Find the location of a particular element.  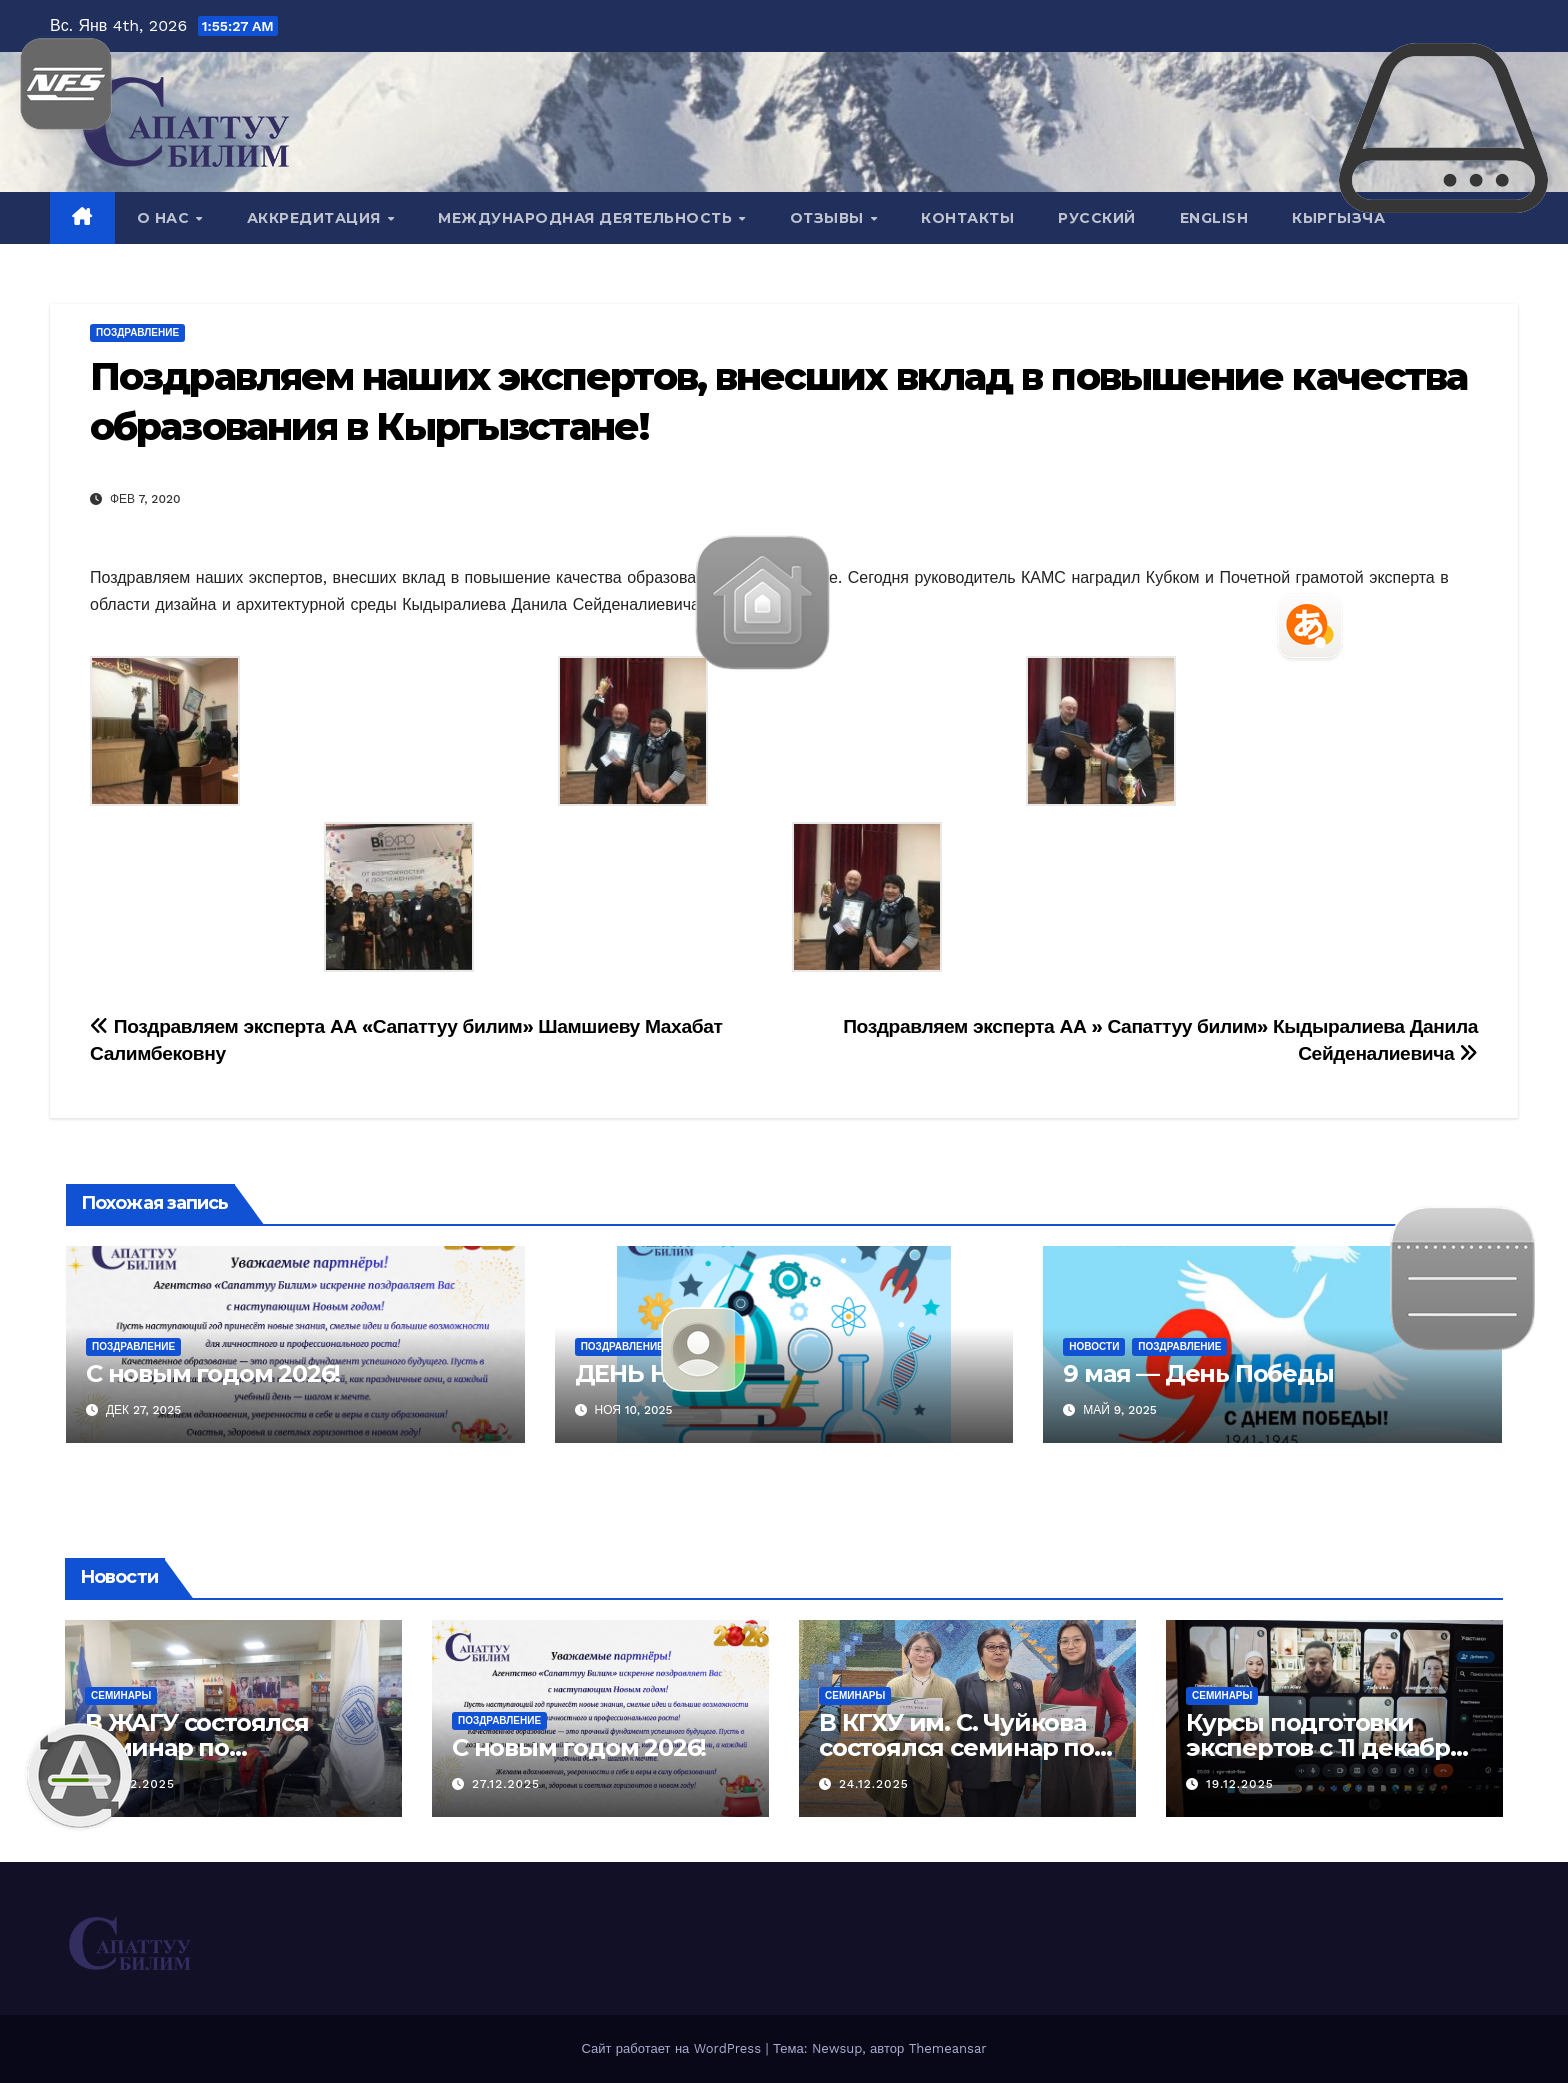

check for available software updates is located at coordinates (79, 1775).